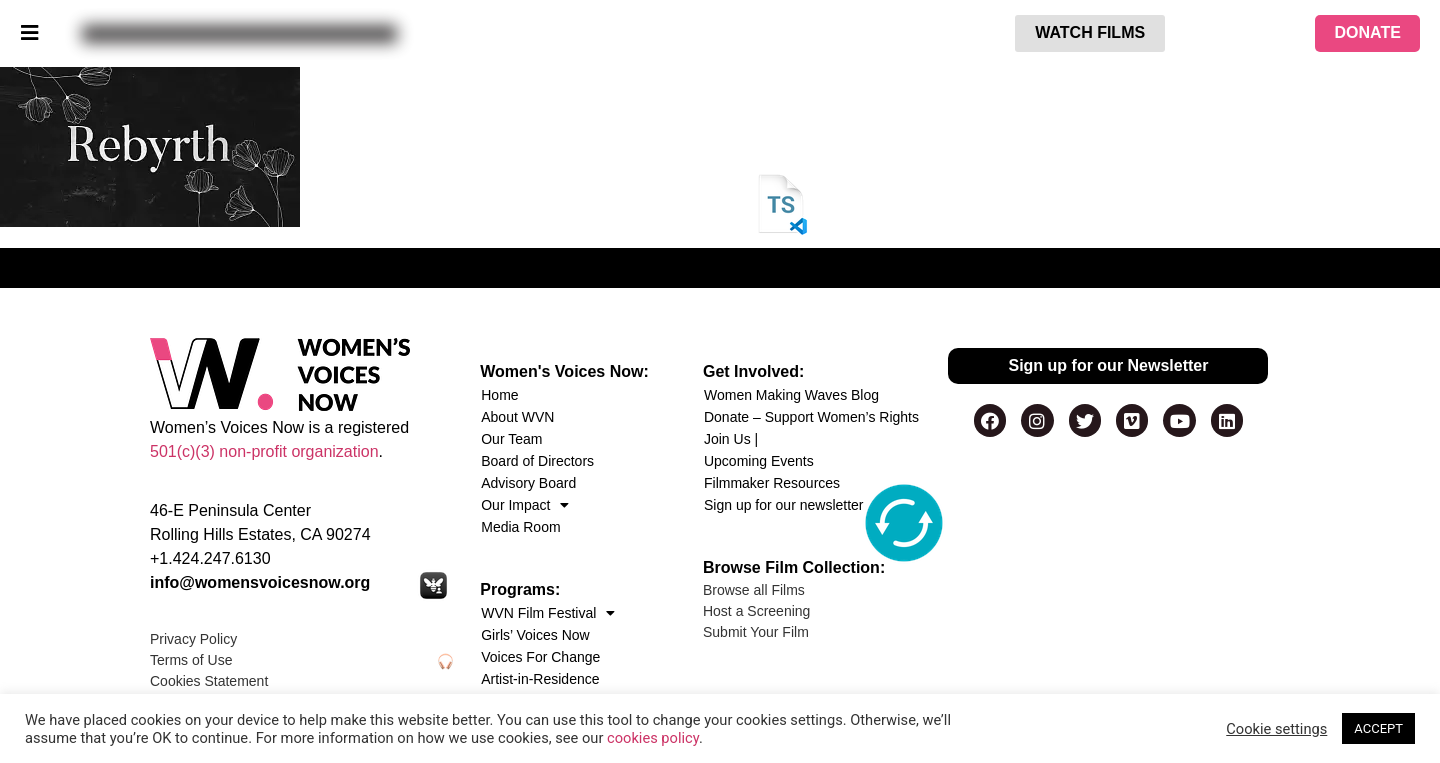 Image resolution: width=1440 pixels, height=763 pixels. Describe the element at coordinates (445, 661) in the screenshot. I see `airpods max headphones in orange color variant` at that location.